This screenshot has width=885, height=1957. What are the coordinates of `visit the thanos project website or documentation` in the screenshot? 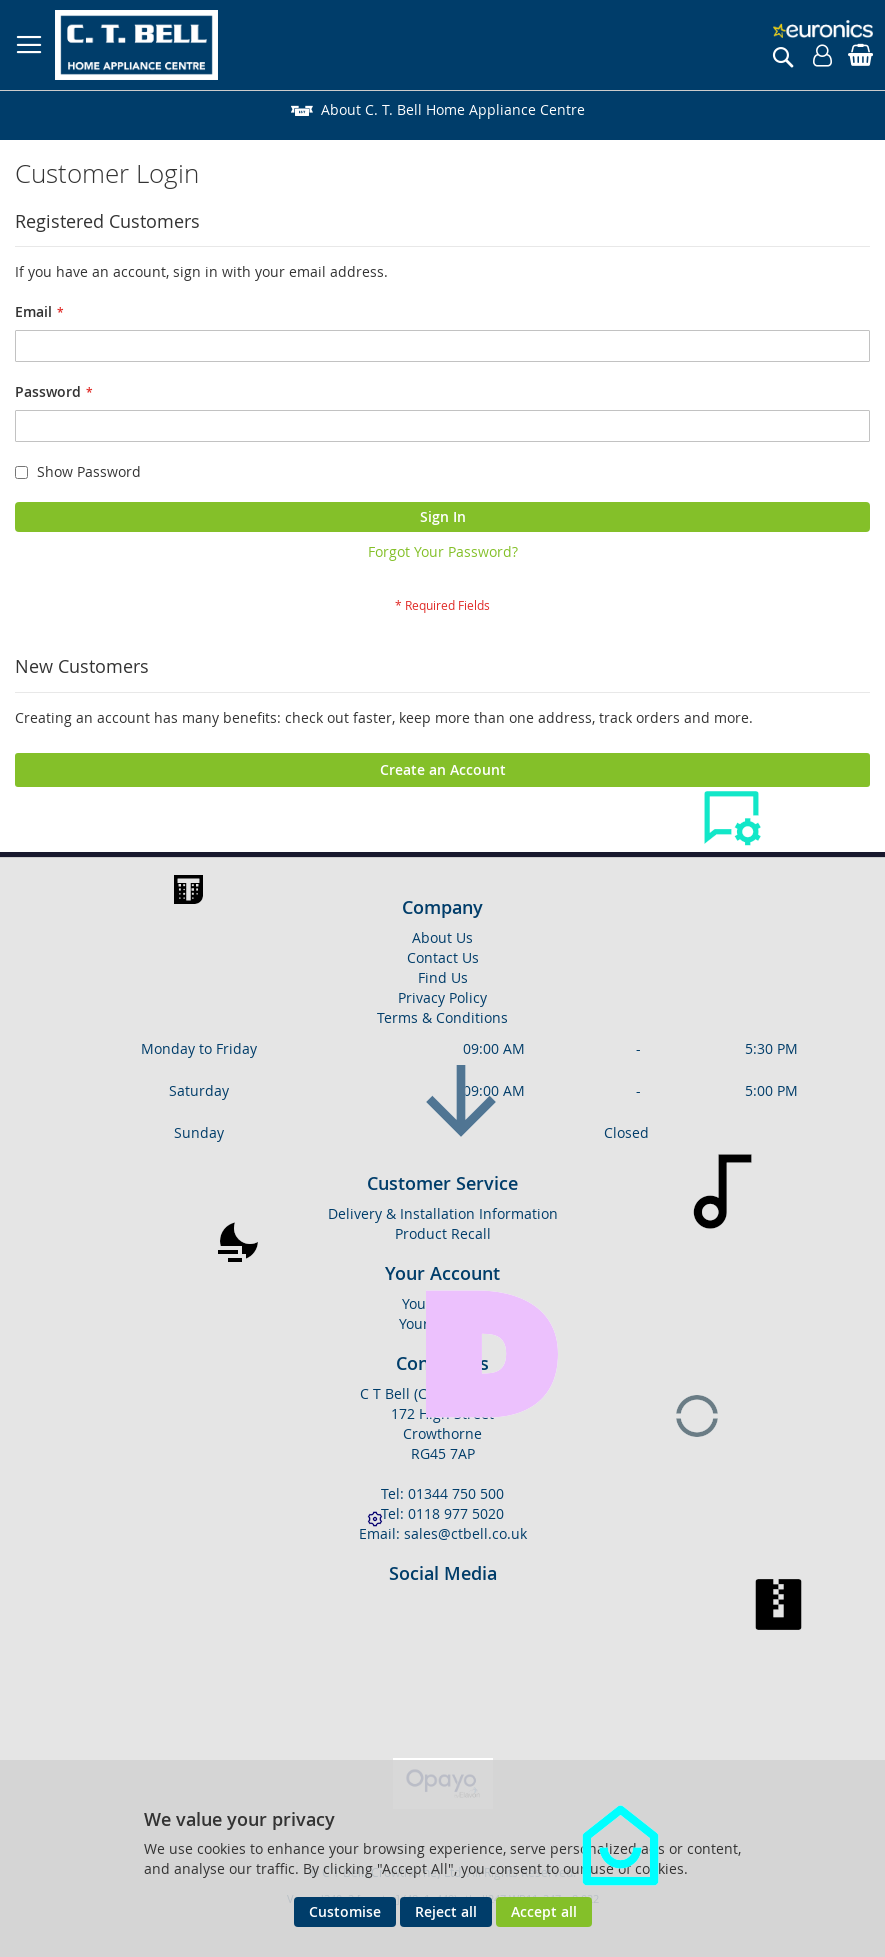 It's located at (188, 889).